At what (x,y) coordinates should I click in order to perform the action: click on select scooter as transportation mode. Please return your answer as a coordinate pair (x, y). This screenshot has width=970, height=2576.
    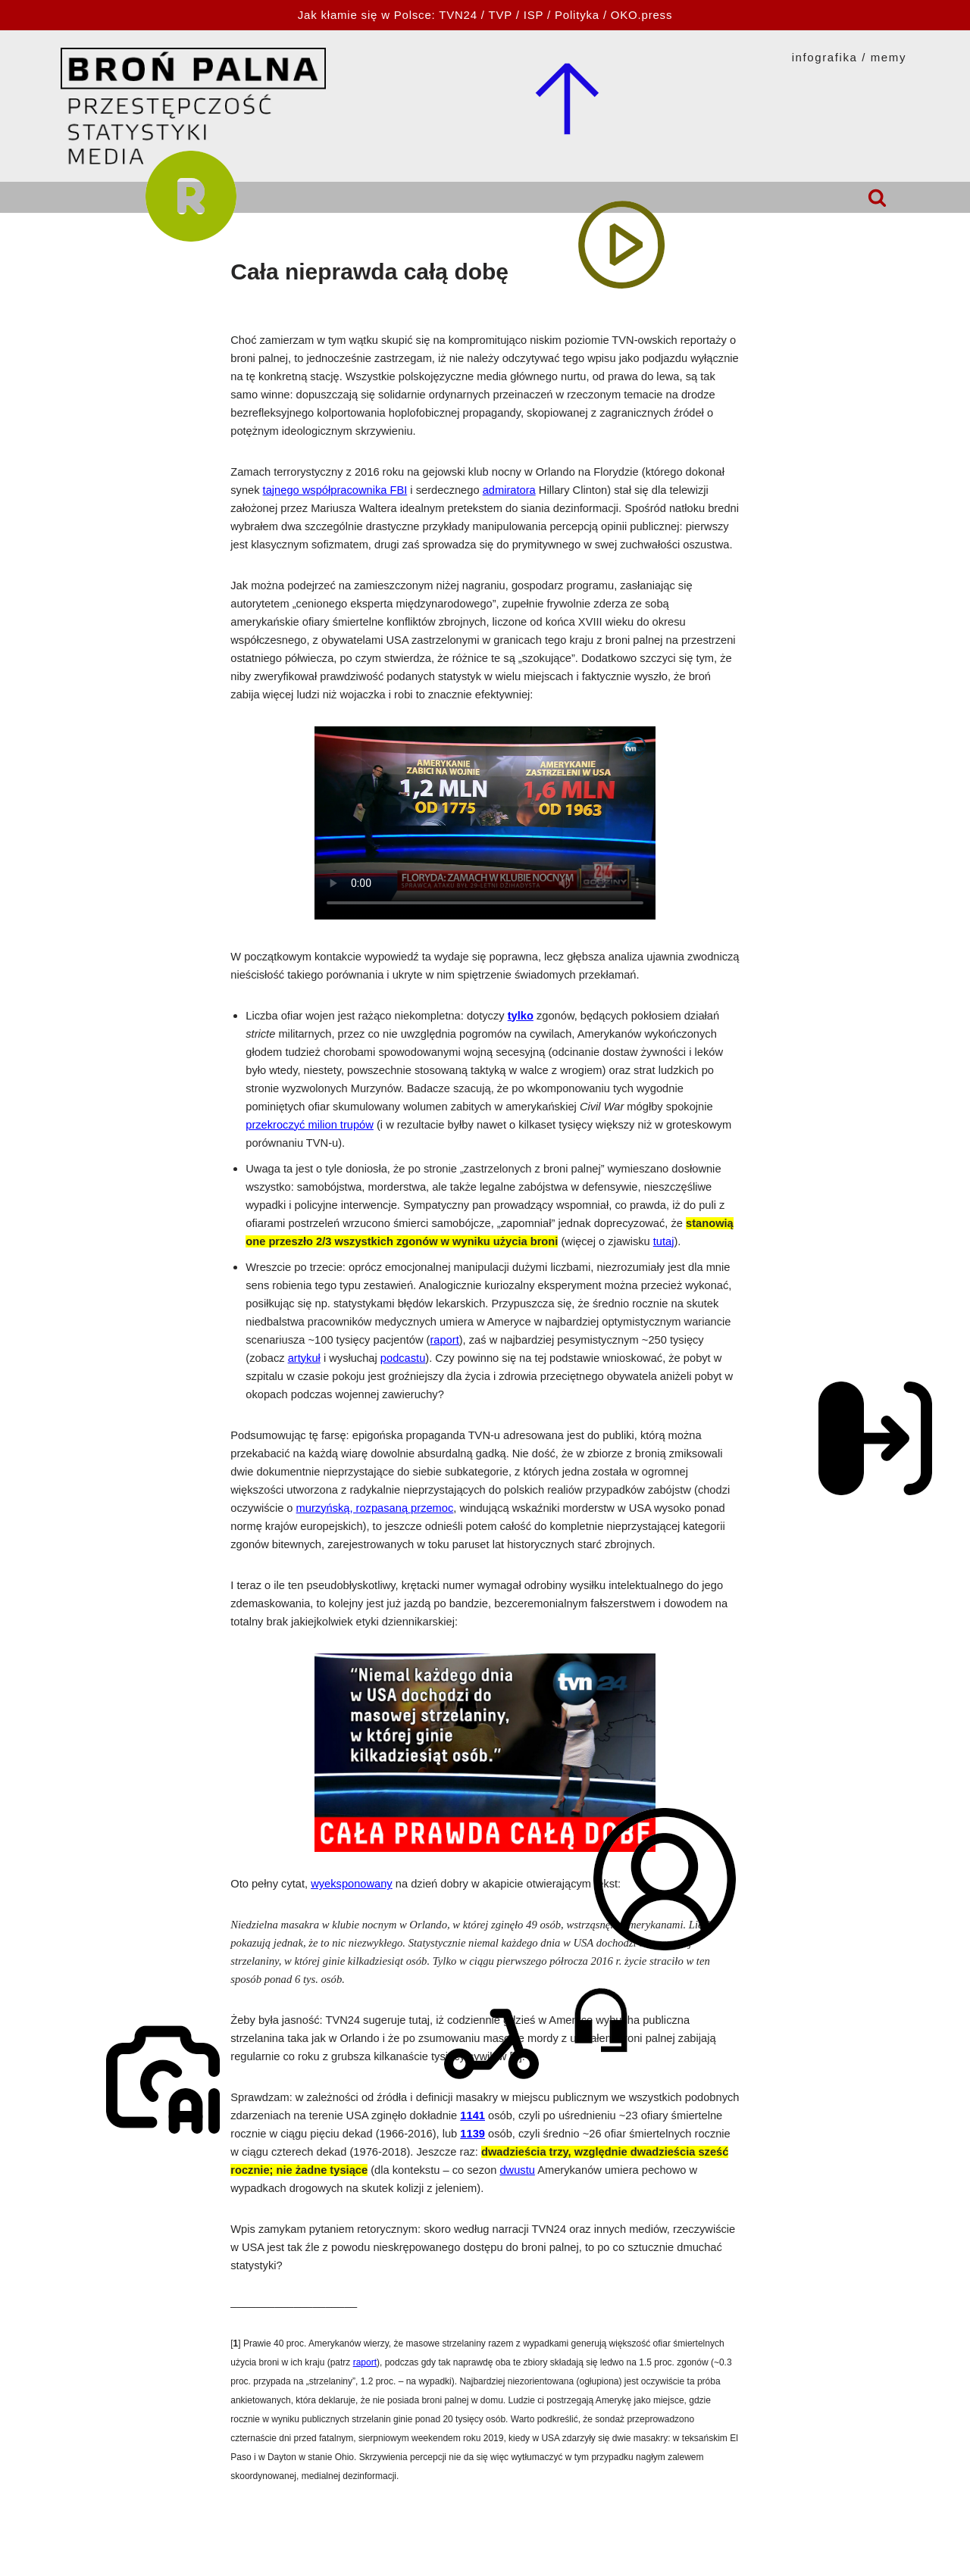
    Looking at the image, I should click on (491, 2047).